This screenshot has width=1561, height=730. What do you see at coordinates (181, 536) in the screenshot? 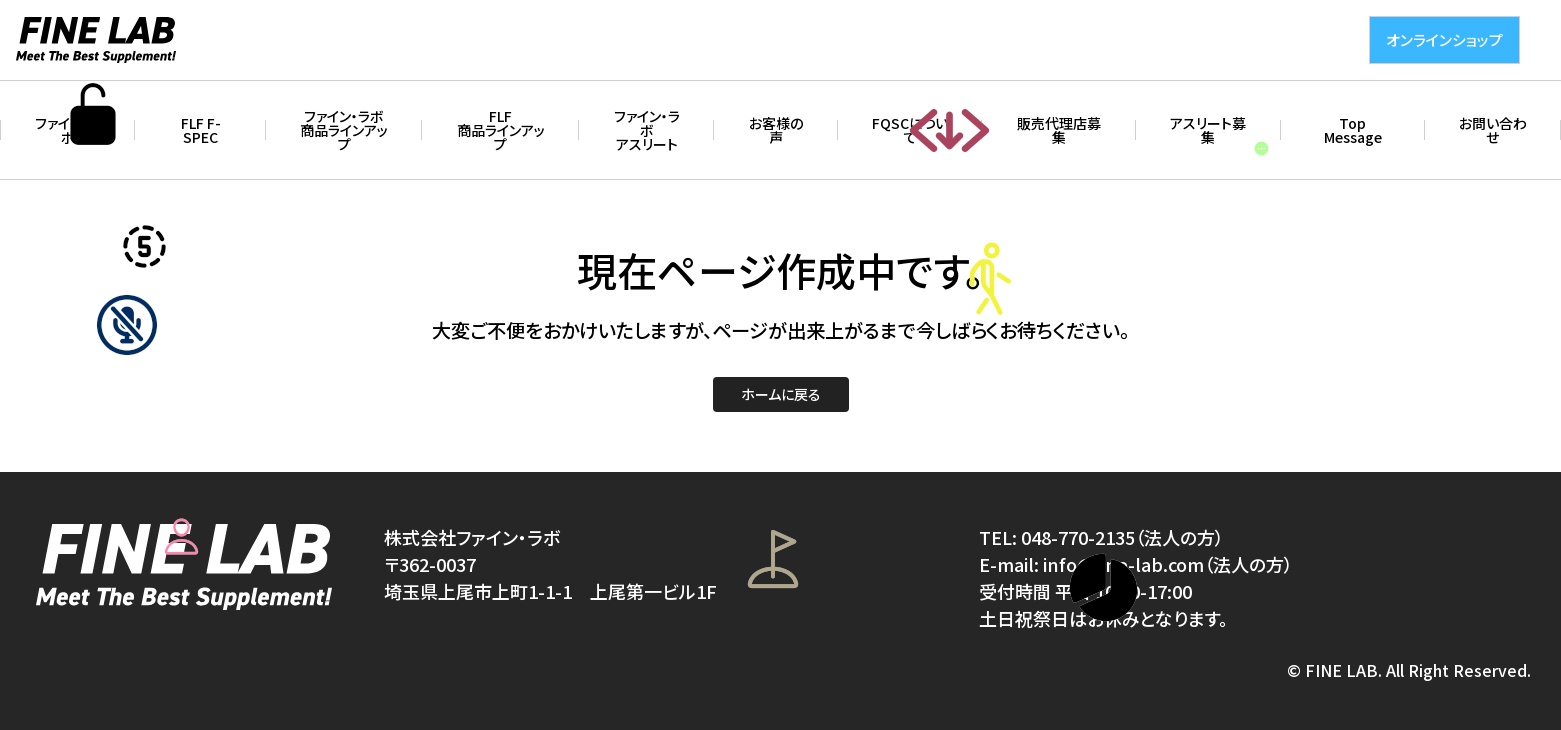
I see `view your profile` at bounding box center [181, 536].